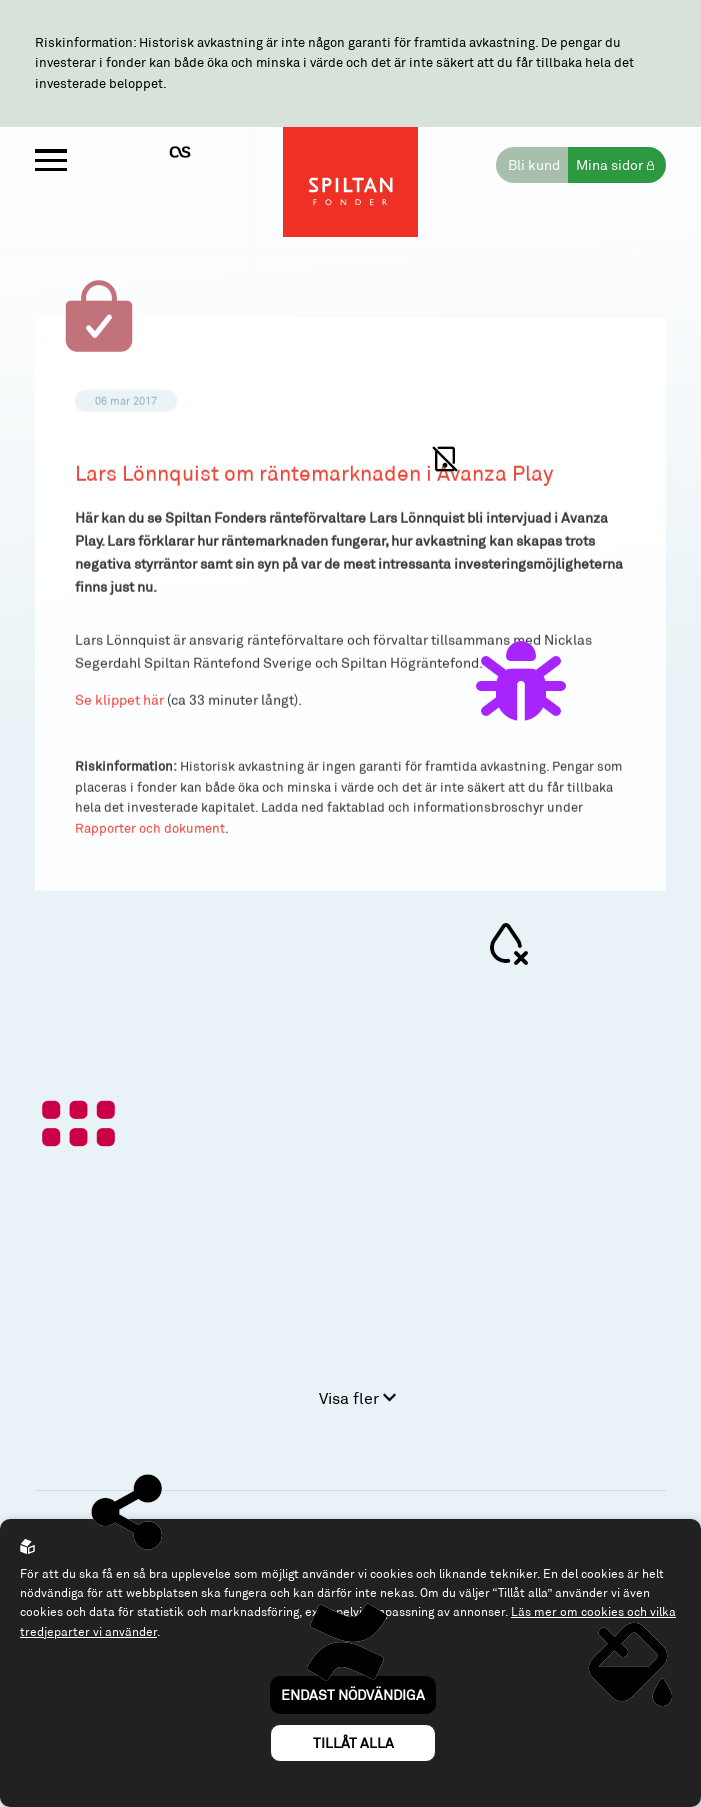 The height and width of the screenshot is (1807, 701). What do you see at coordinates (180, 152) in the screenshot?
I see `open Last.fm app` at bounding box center [180, 152].